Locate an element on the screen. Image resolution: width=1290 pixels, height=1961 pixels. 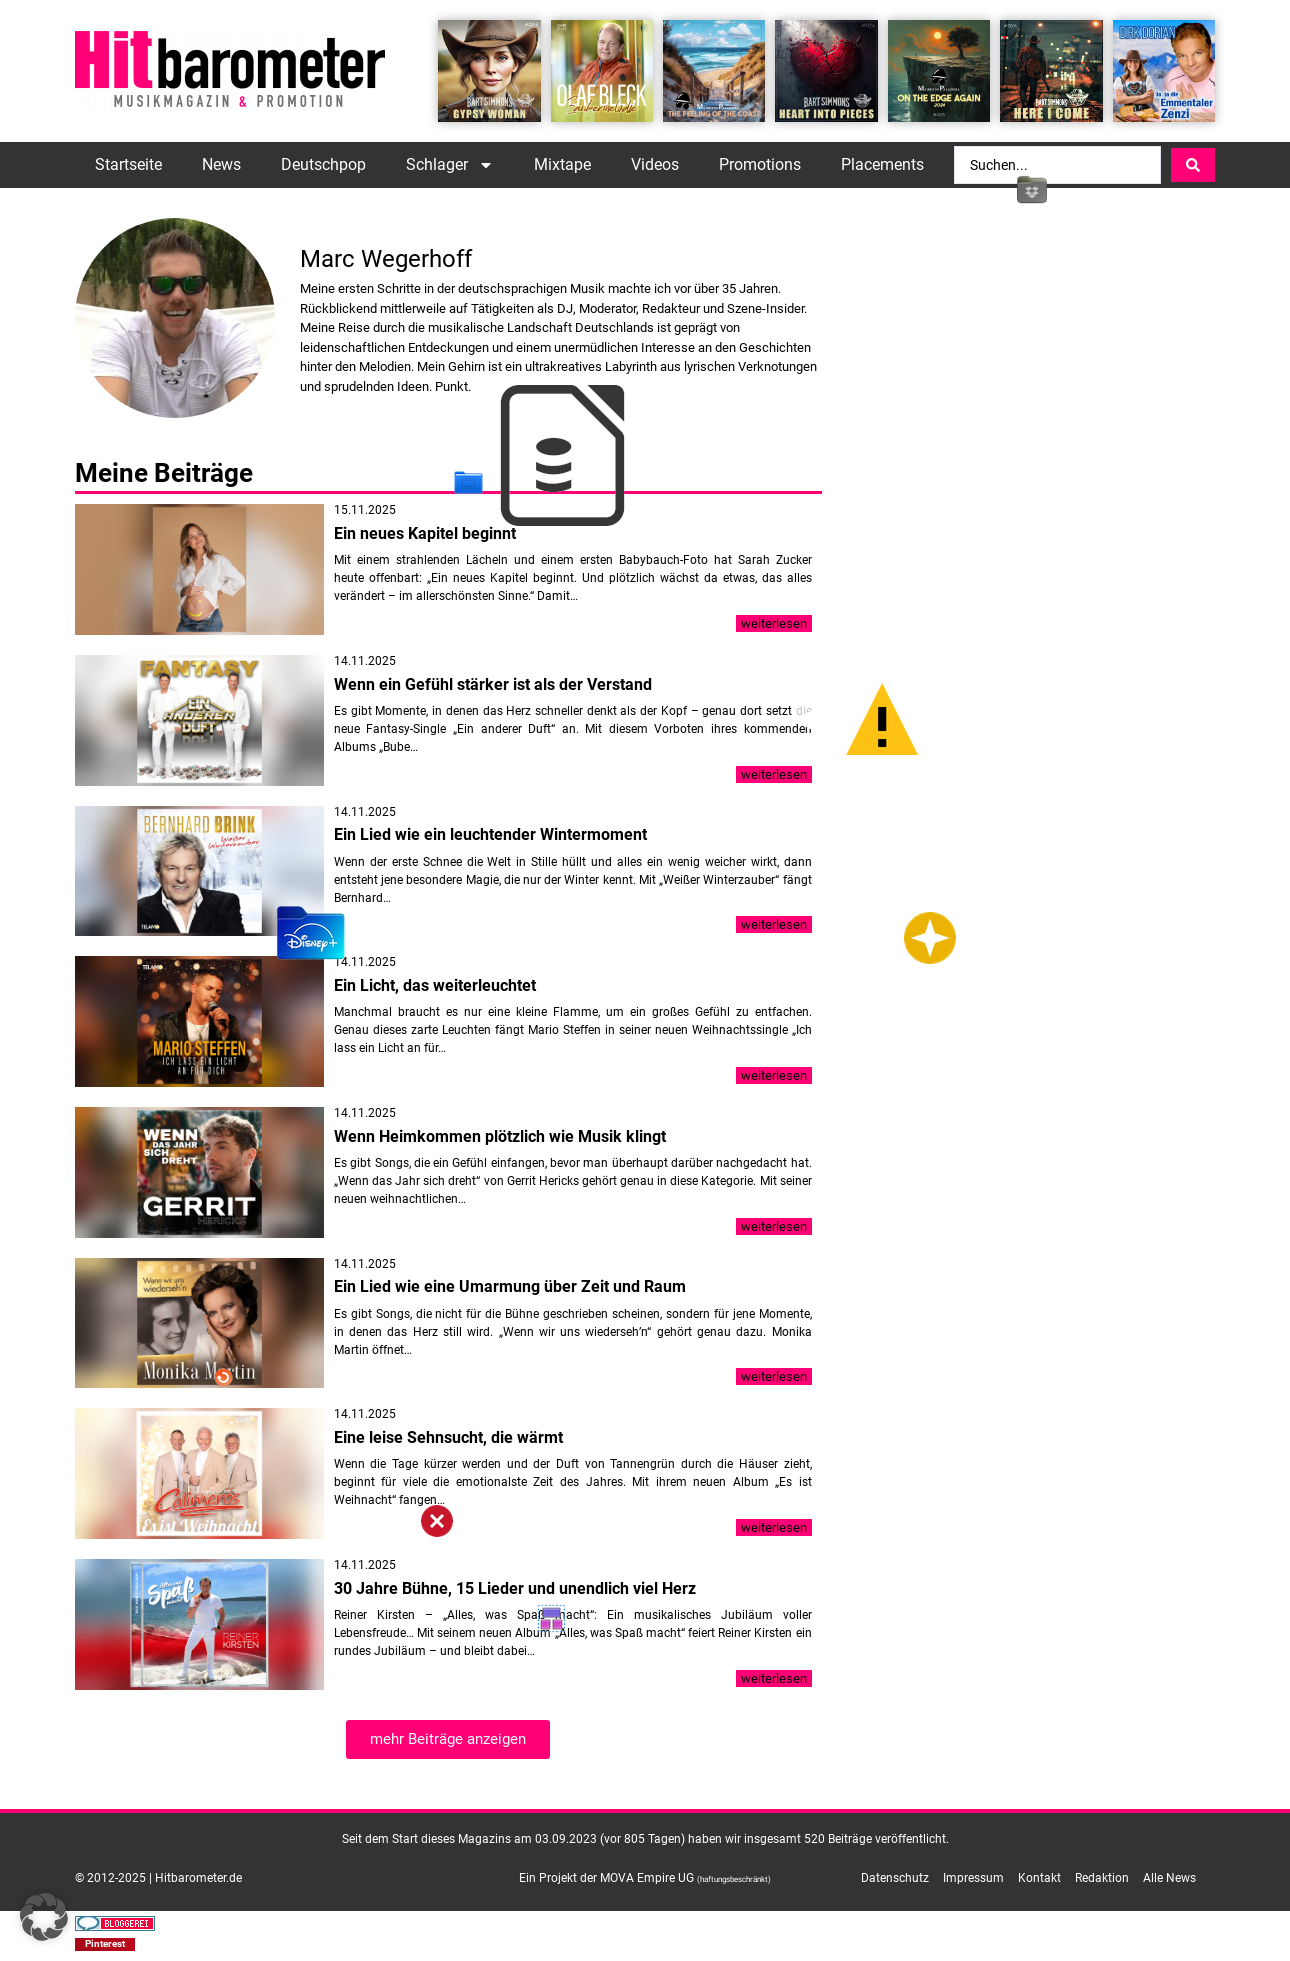
open disney+ media folder is located at coordinates (310, 934).